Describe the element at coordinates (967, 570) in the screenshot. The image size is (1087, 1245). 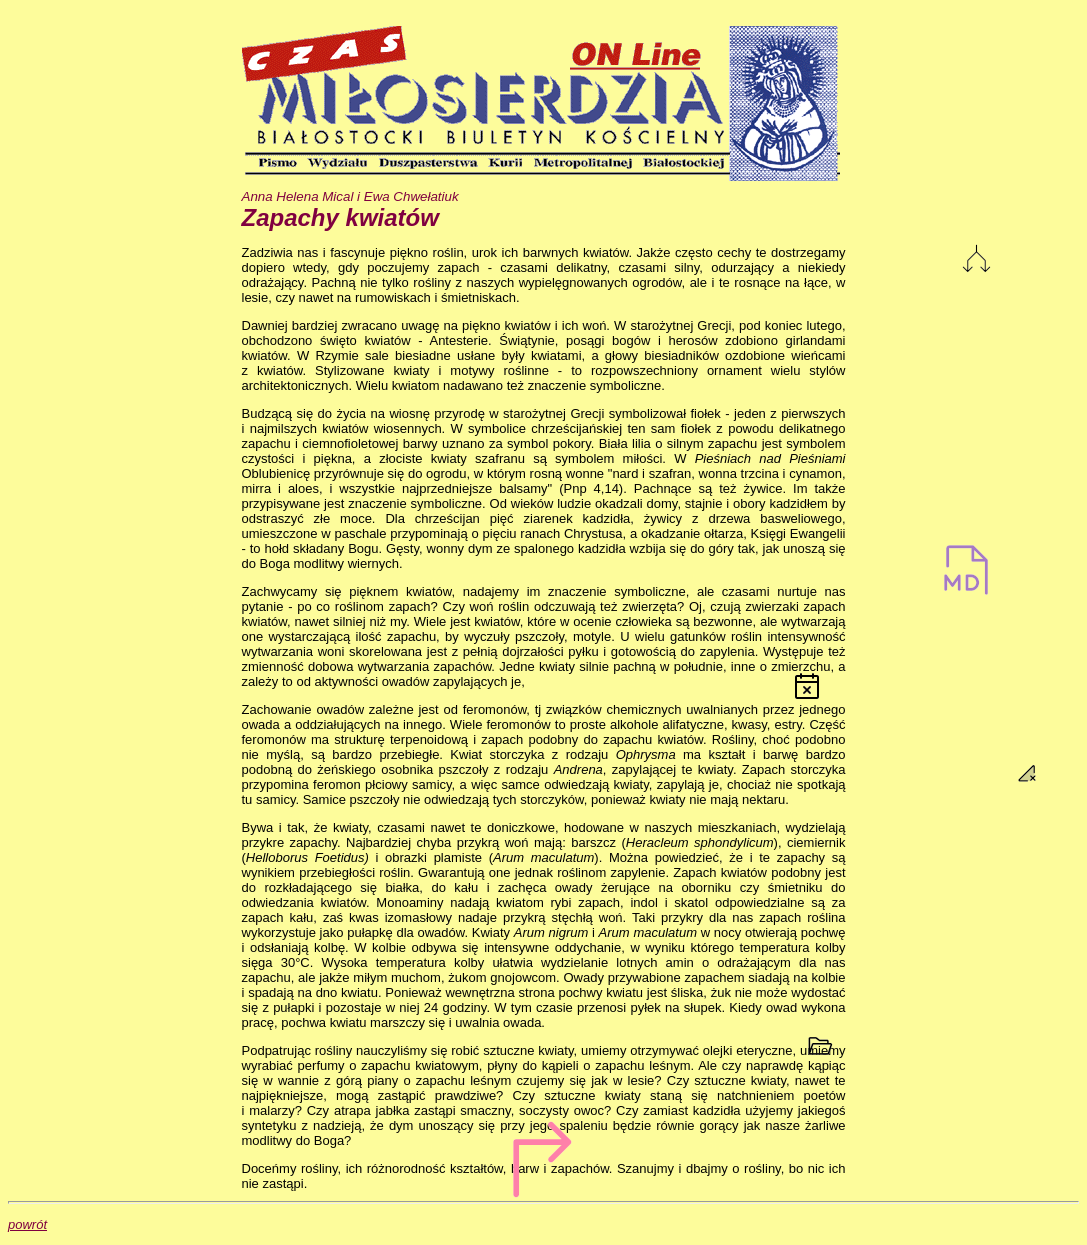
I see `open a markdown file` at that location.